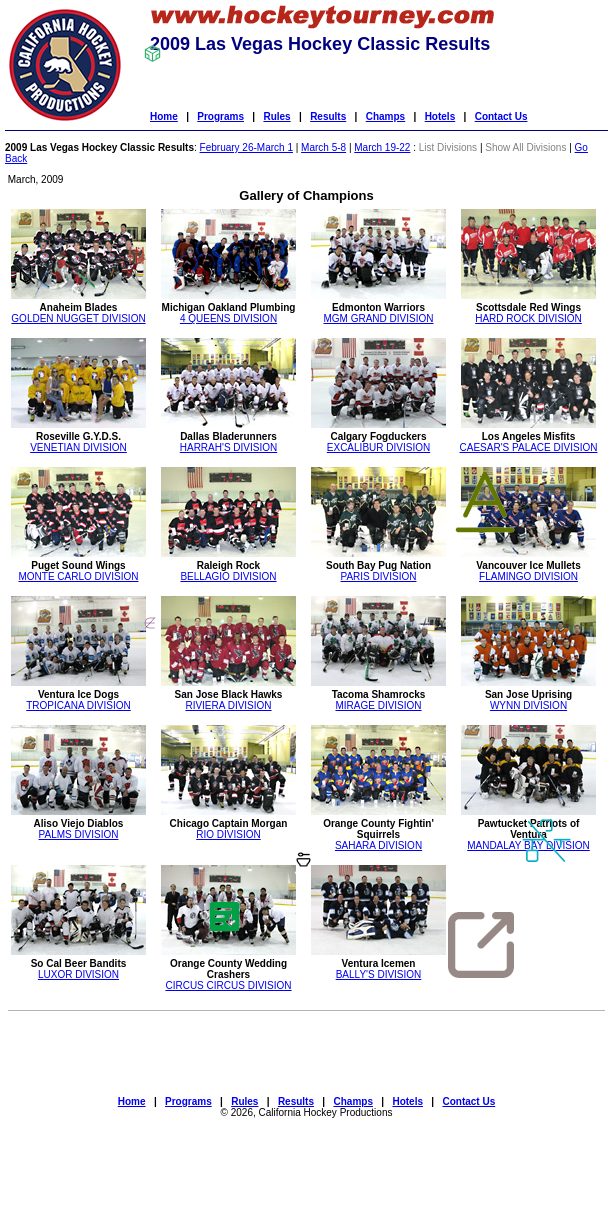  What do you see at coordinates (25, 274) in the screenshot?
I see `disable badge notifications` at bounding box center [25, 274].